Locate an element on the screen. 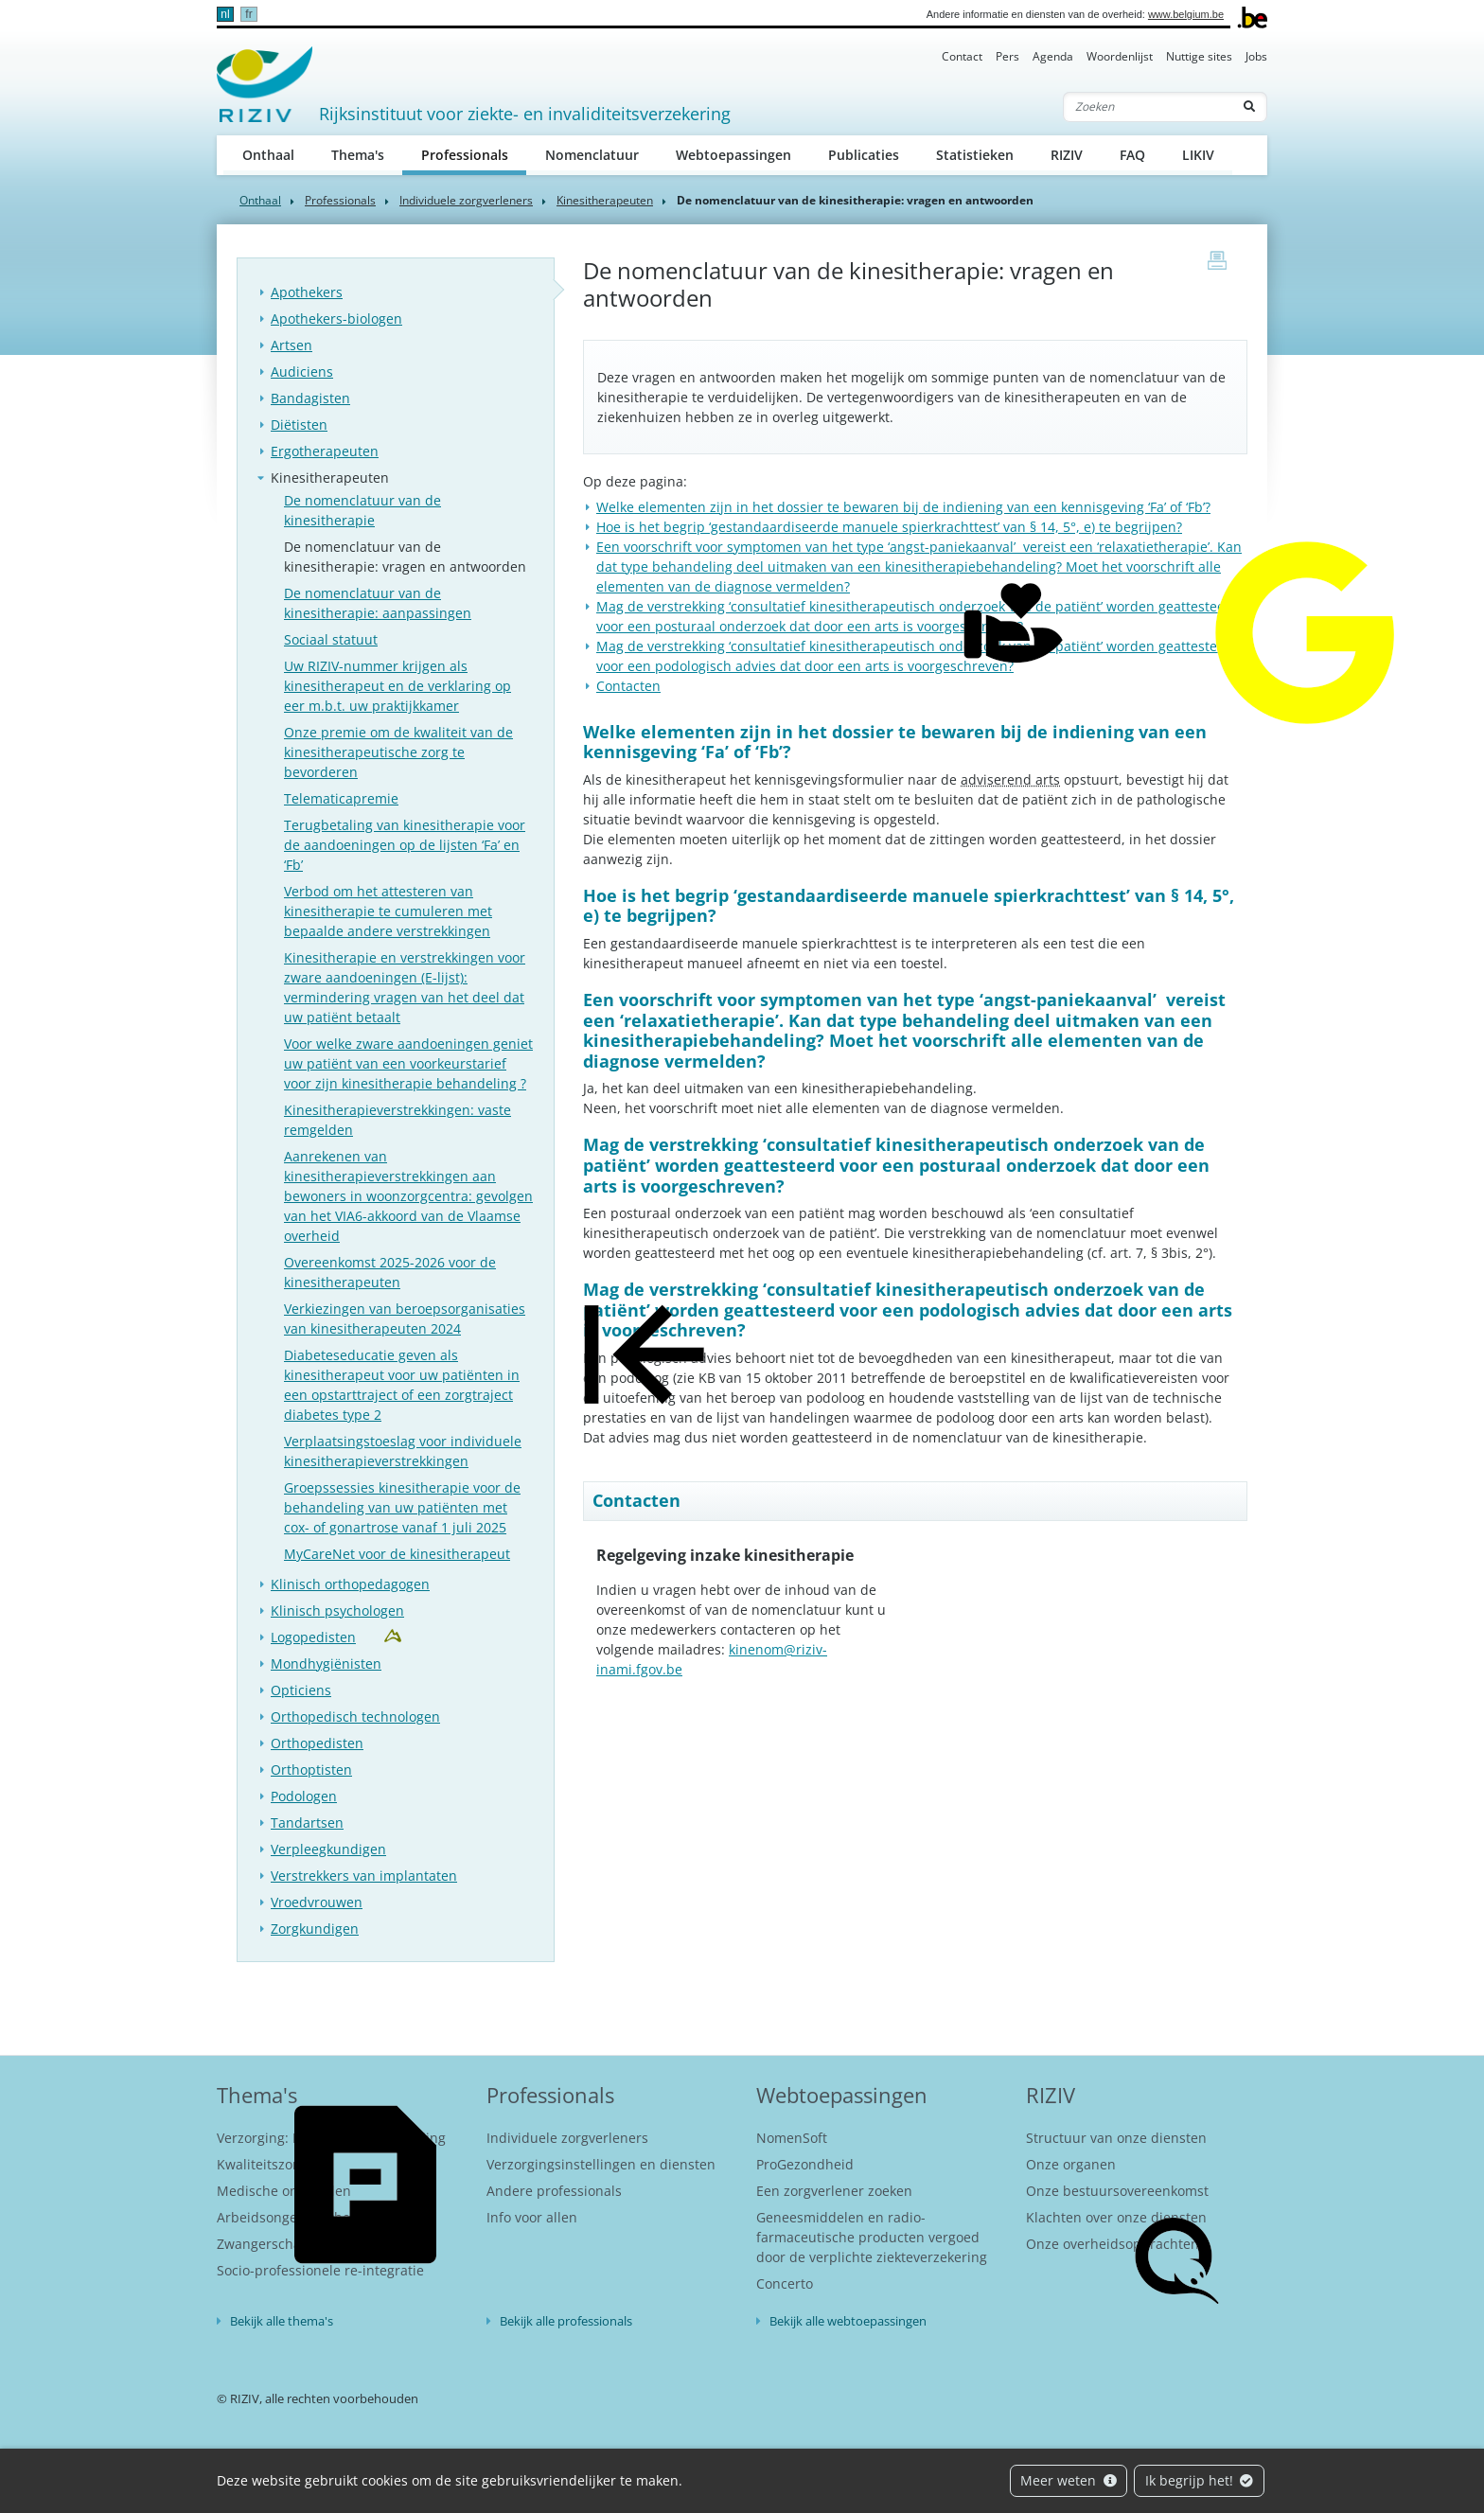  open the AllTrails app is located at coordinates (393, 1636).